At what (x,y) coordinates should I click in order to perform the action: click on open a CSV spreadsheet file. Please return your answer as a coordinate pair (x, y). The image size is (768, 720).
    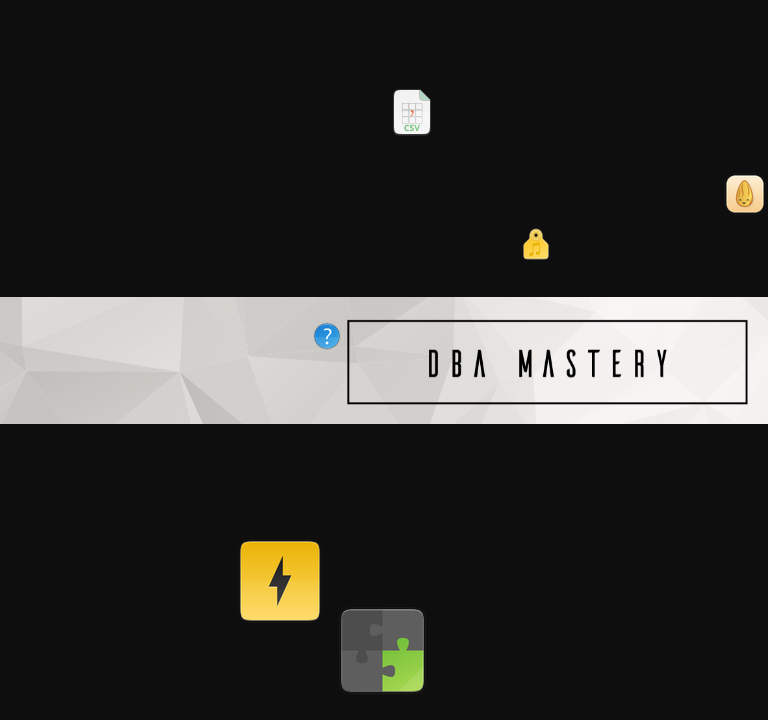
    Looking at the image, I should click on (412, 112).